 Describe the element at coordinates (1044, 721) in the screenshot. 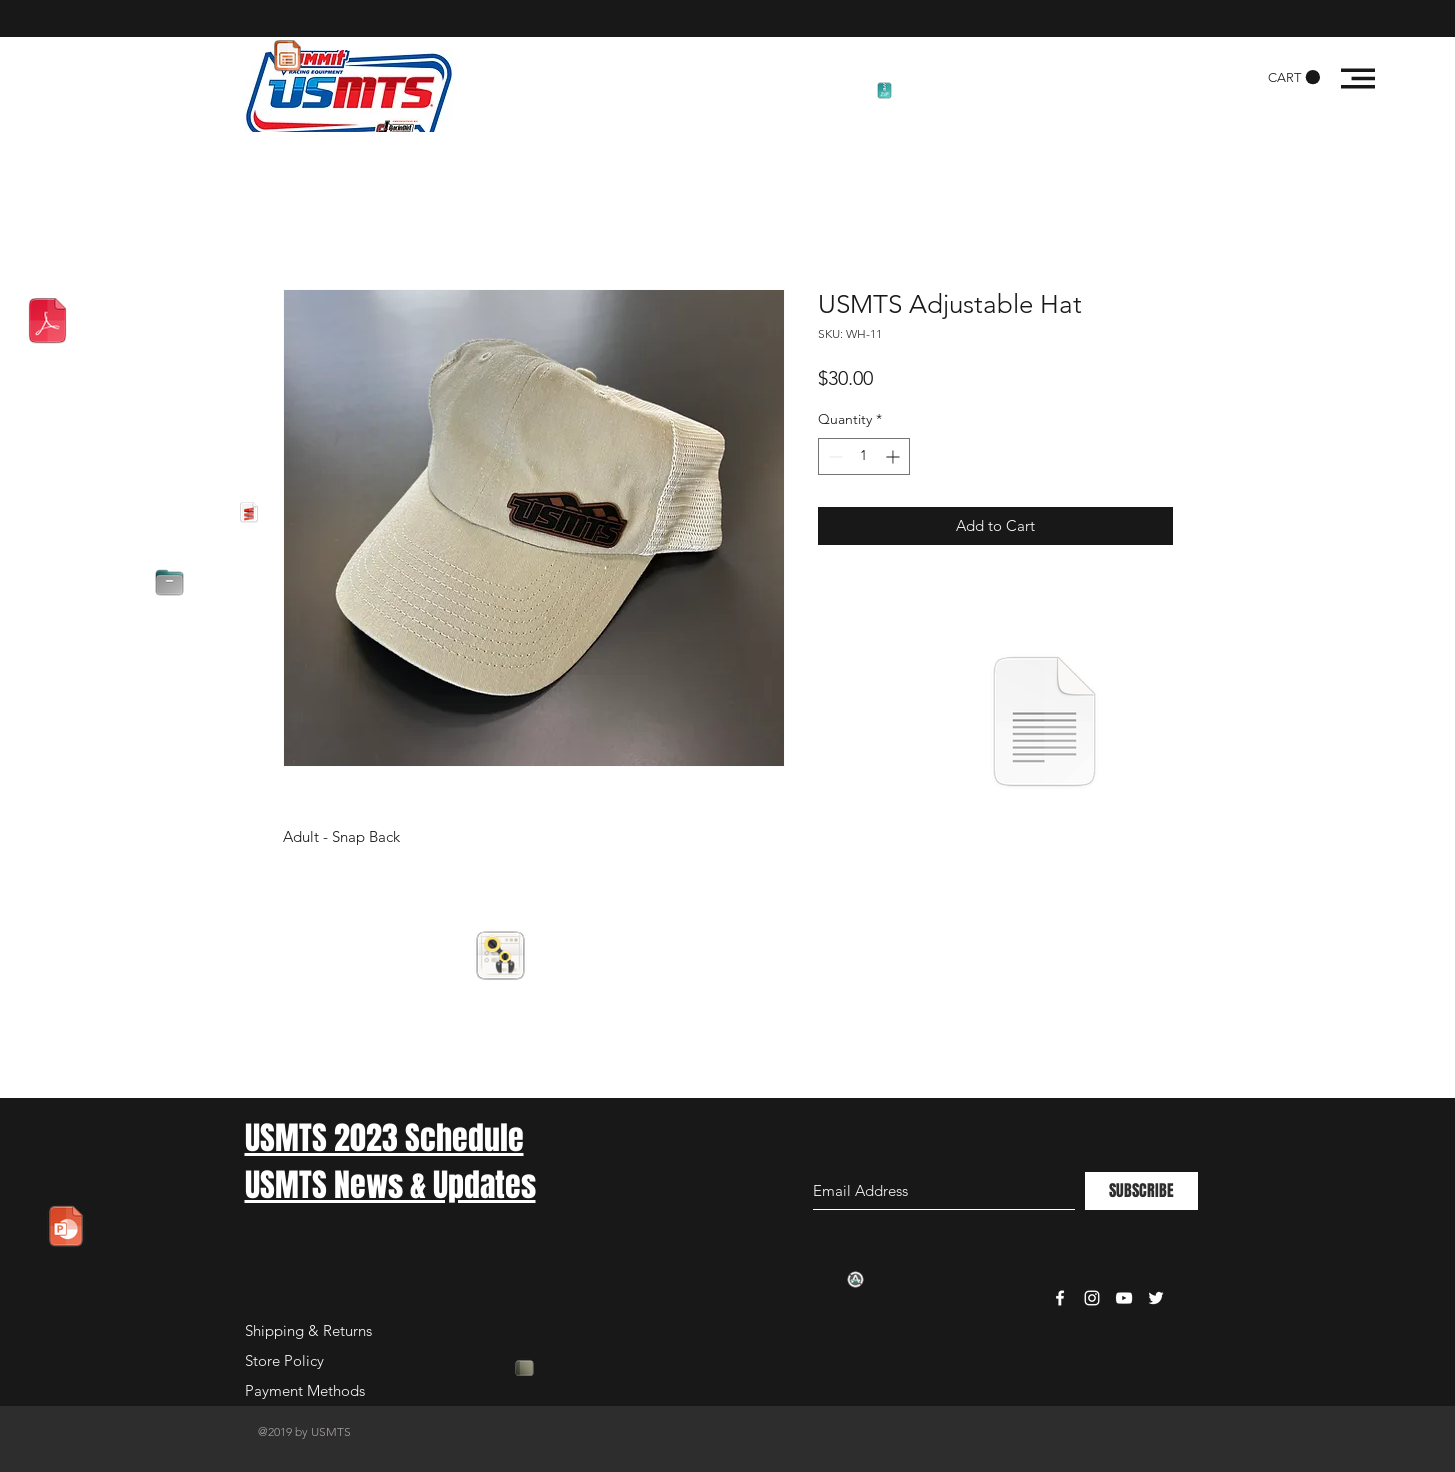

I see `open a plain text file` at that location.